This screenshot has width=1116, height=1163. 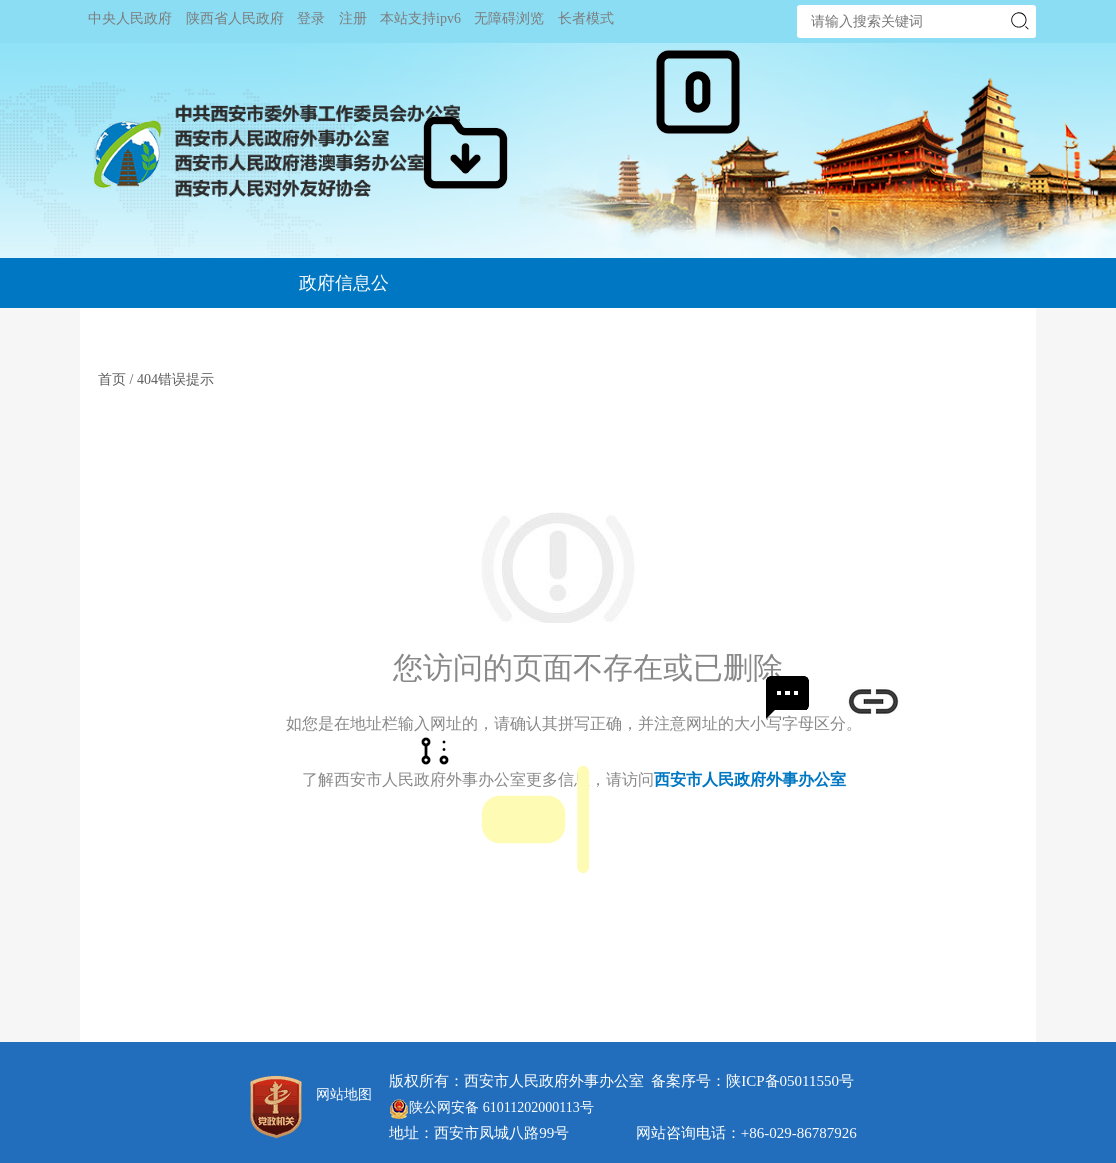 I want to click on open text messages, so click(x=787, y=697).